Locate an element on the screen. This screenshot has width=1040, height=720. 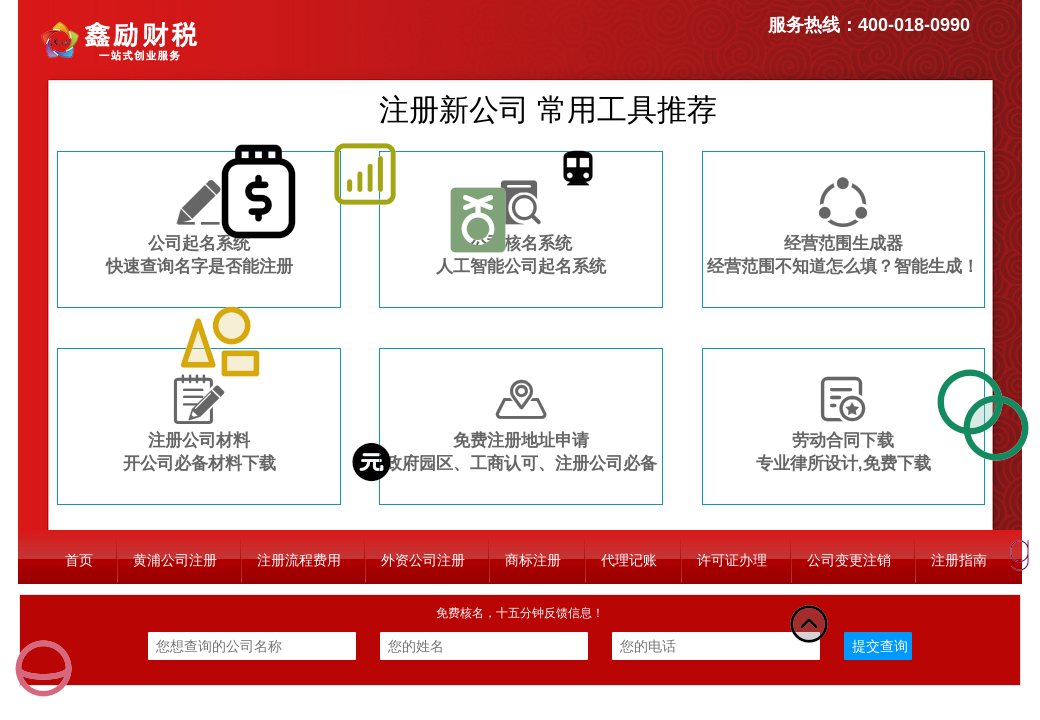
get public transit directions is located at coordinates (578, 169).